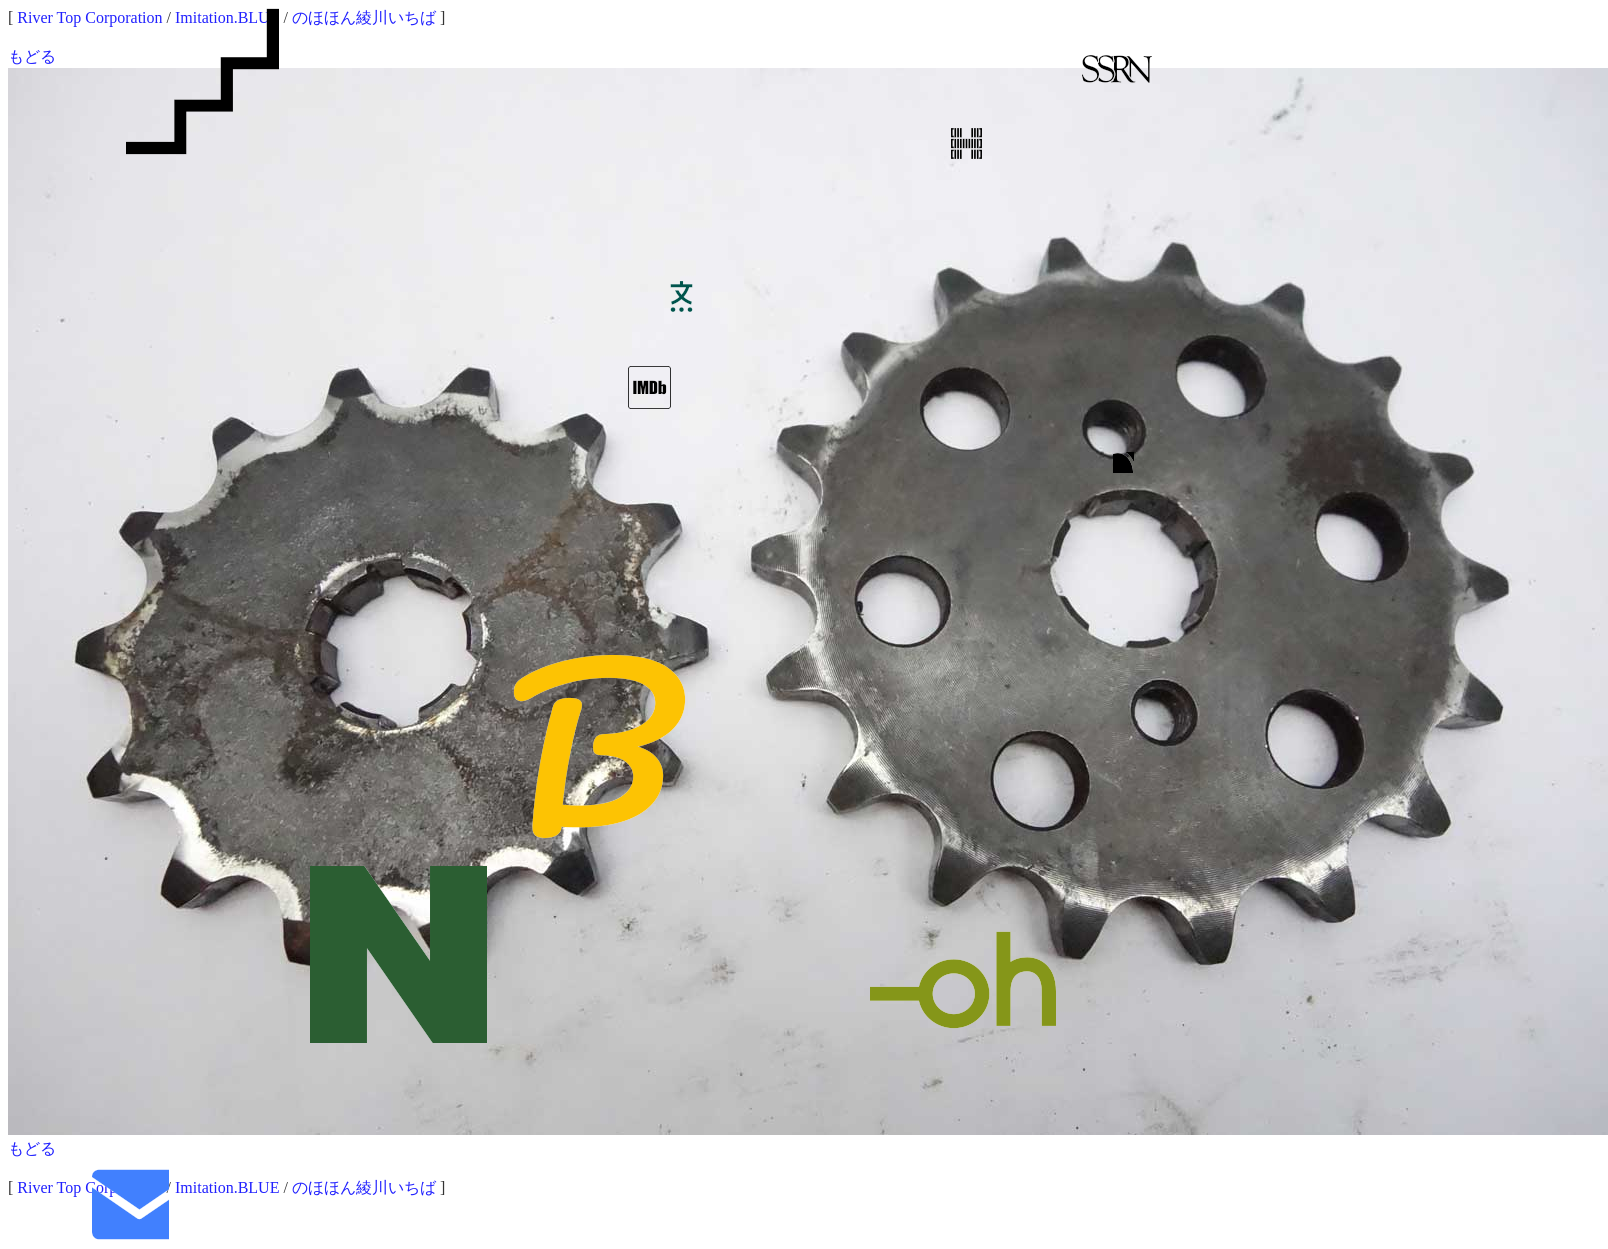 The height and width of the screenshot is (1249, 1608). Describe the element at coordinates (130, 1204) in the screenshot. I see `mailbox.org email service logo` at that location.